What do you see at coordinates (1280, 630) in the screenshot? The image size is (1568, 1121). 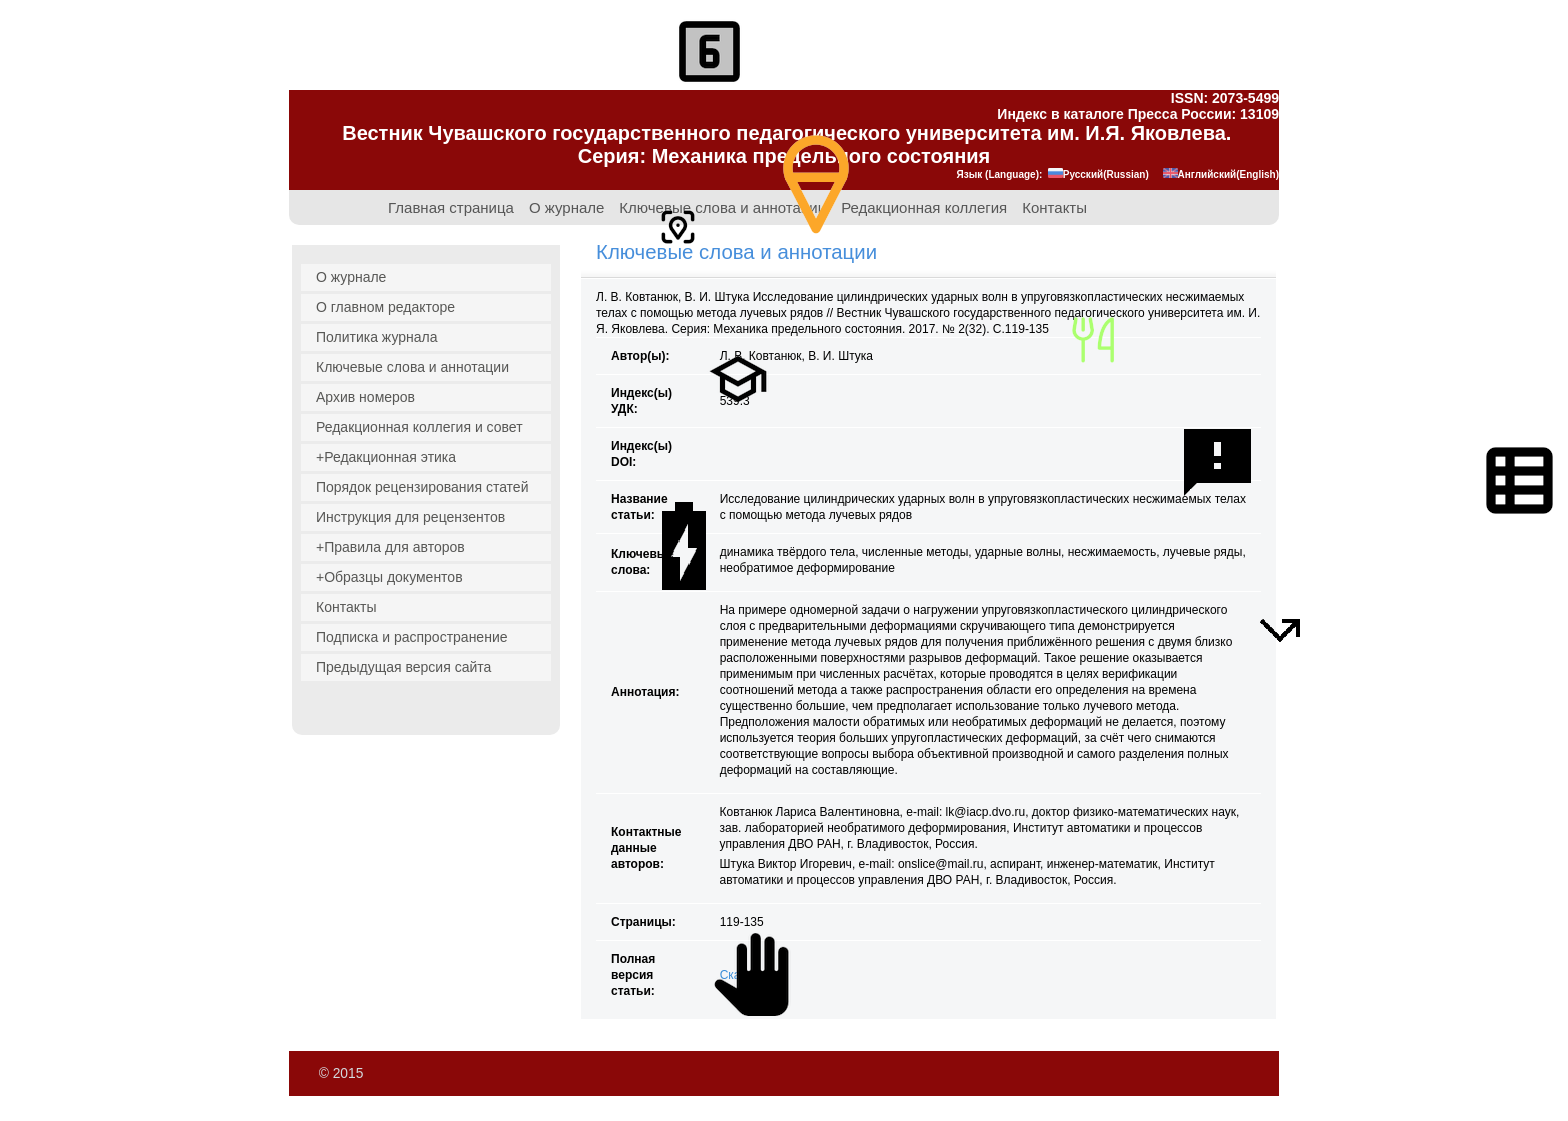 I see `indicates an outgoing call that wasn't answered` at bounding box center [1280, 630].